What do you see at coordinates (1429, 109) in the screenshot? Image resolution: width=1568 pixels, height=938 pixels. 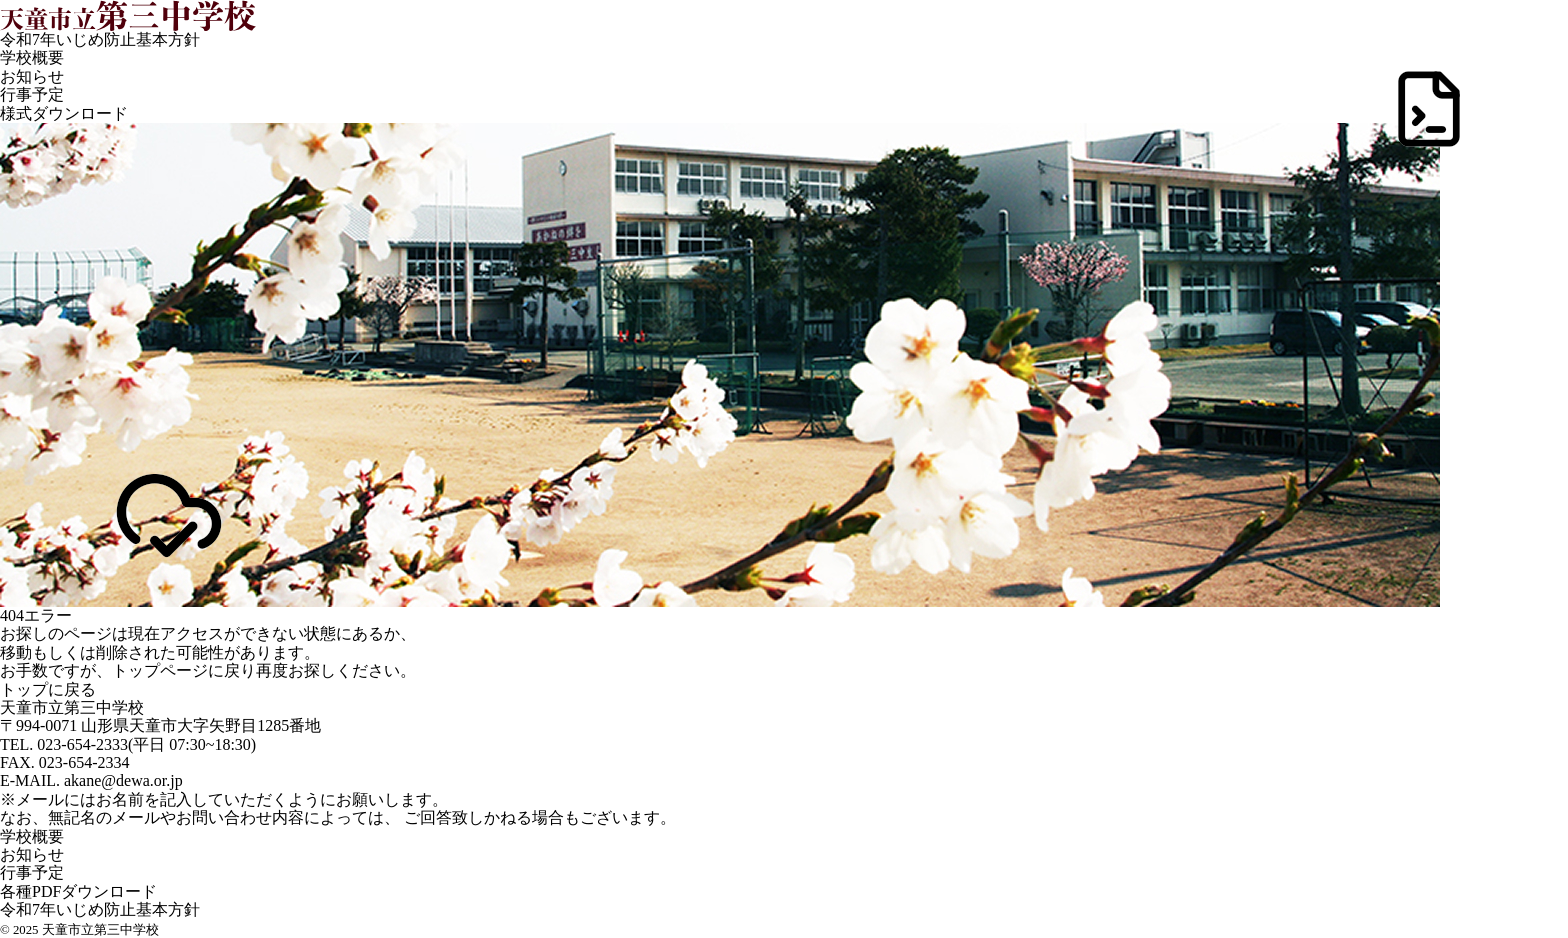 I see `open terminal or command line file` at bounding box center [1429, 109].